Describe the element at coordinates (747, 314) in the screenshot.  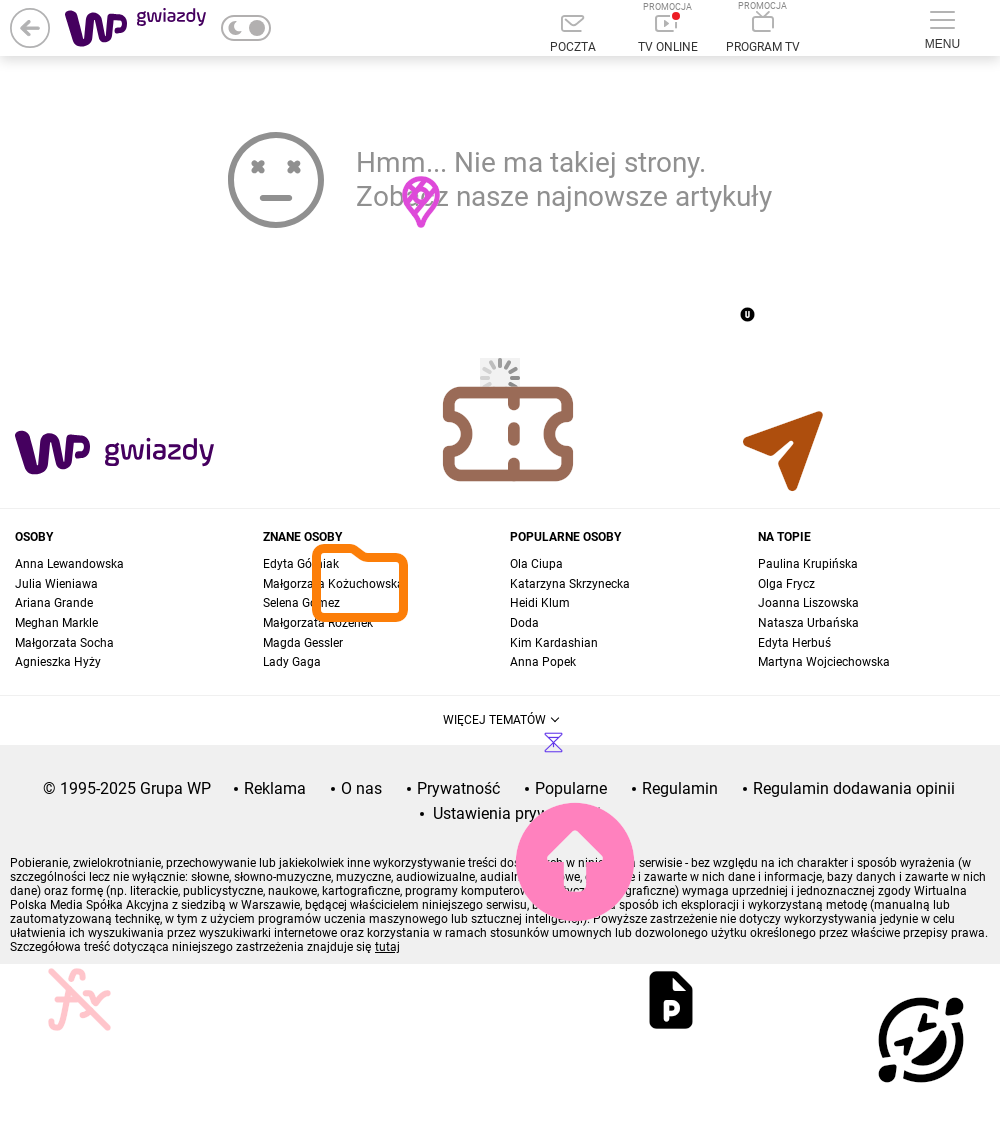
I see `indicates an unread item or status` at that location.